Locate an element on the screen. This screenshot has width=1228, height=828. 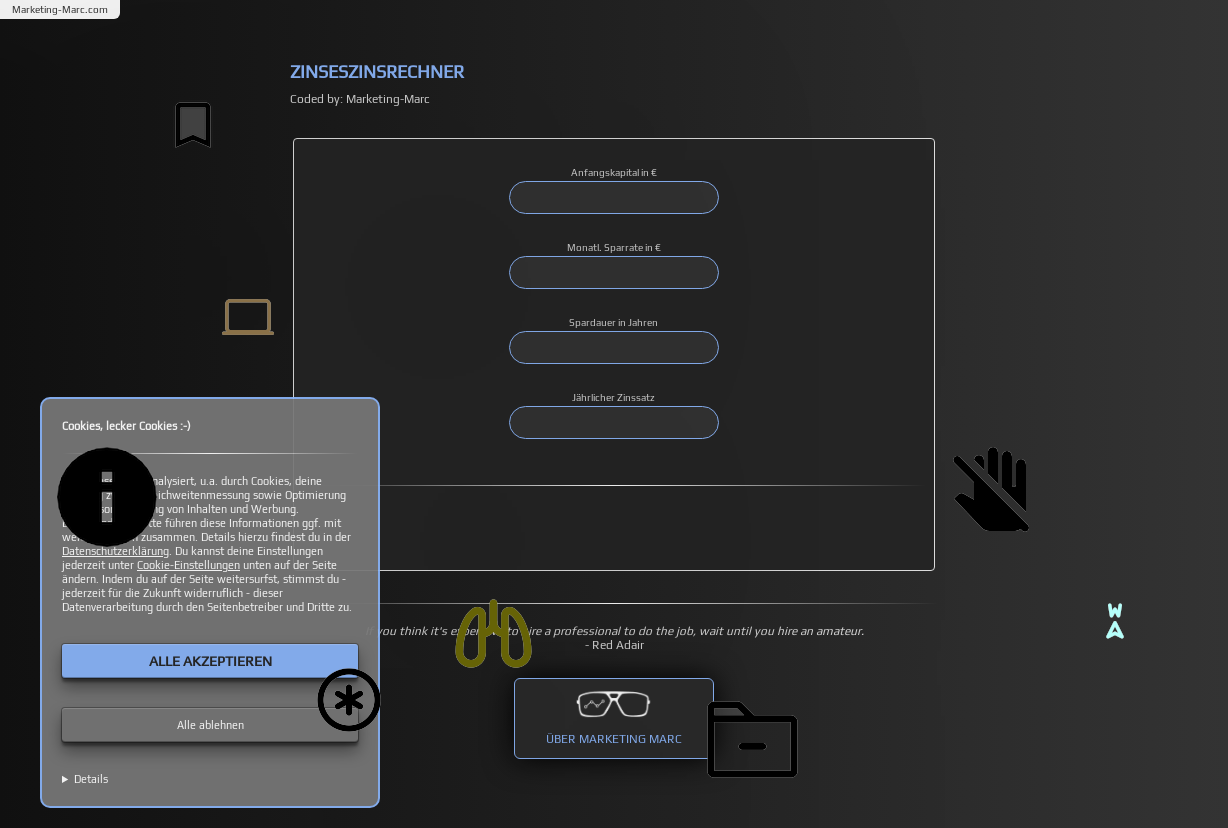
switch to desktop view is located at coordinates (248, 317).